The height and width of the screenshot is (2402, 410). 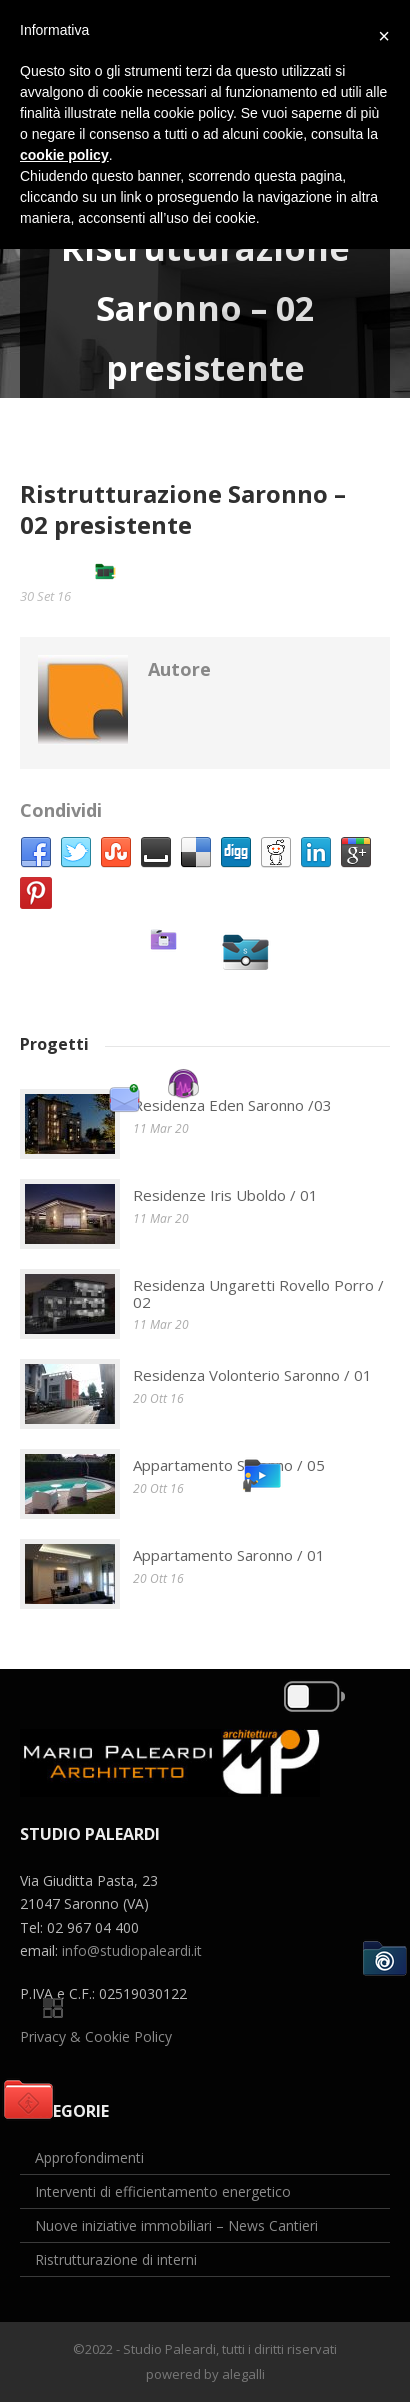 I want to click on folder for storing pokémon great ball-related files, so click(x=245, y=953).